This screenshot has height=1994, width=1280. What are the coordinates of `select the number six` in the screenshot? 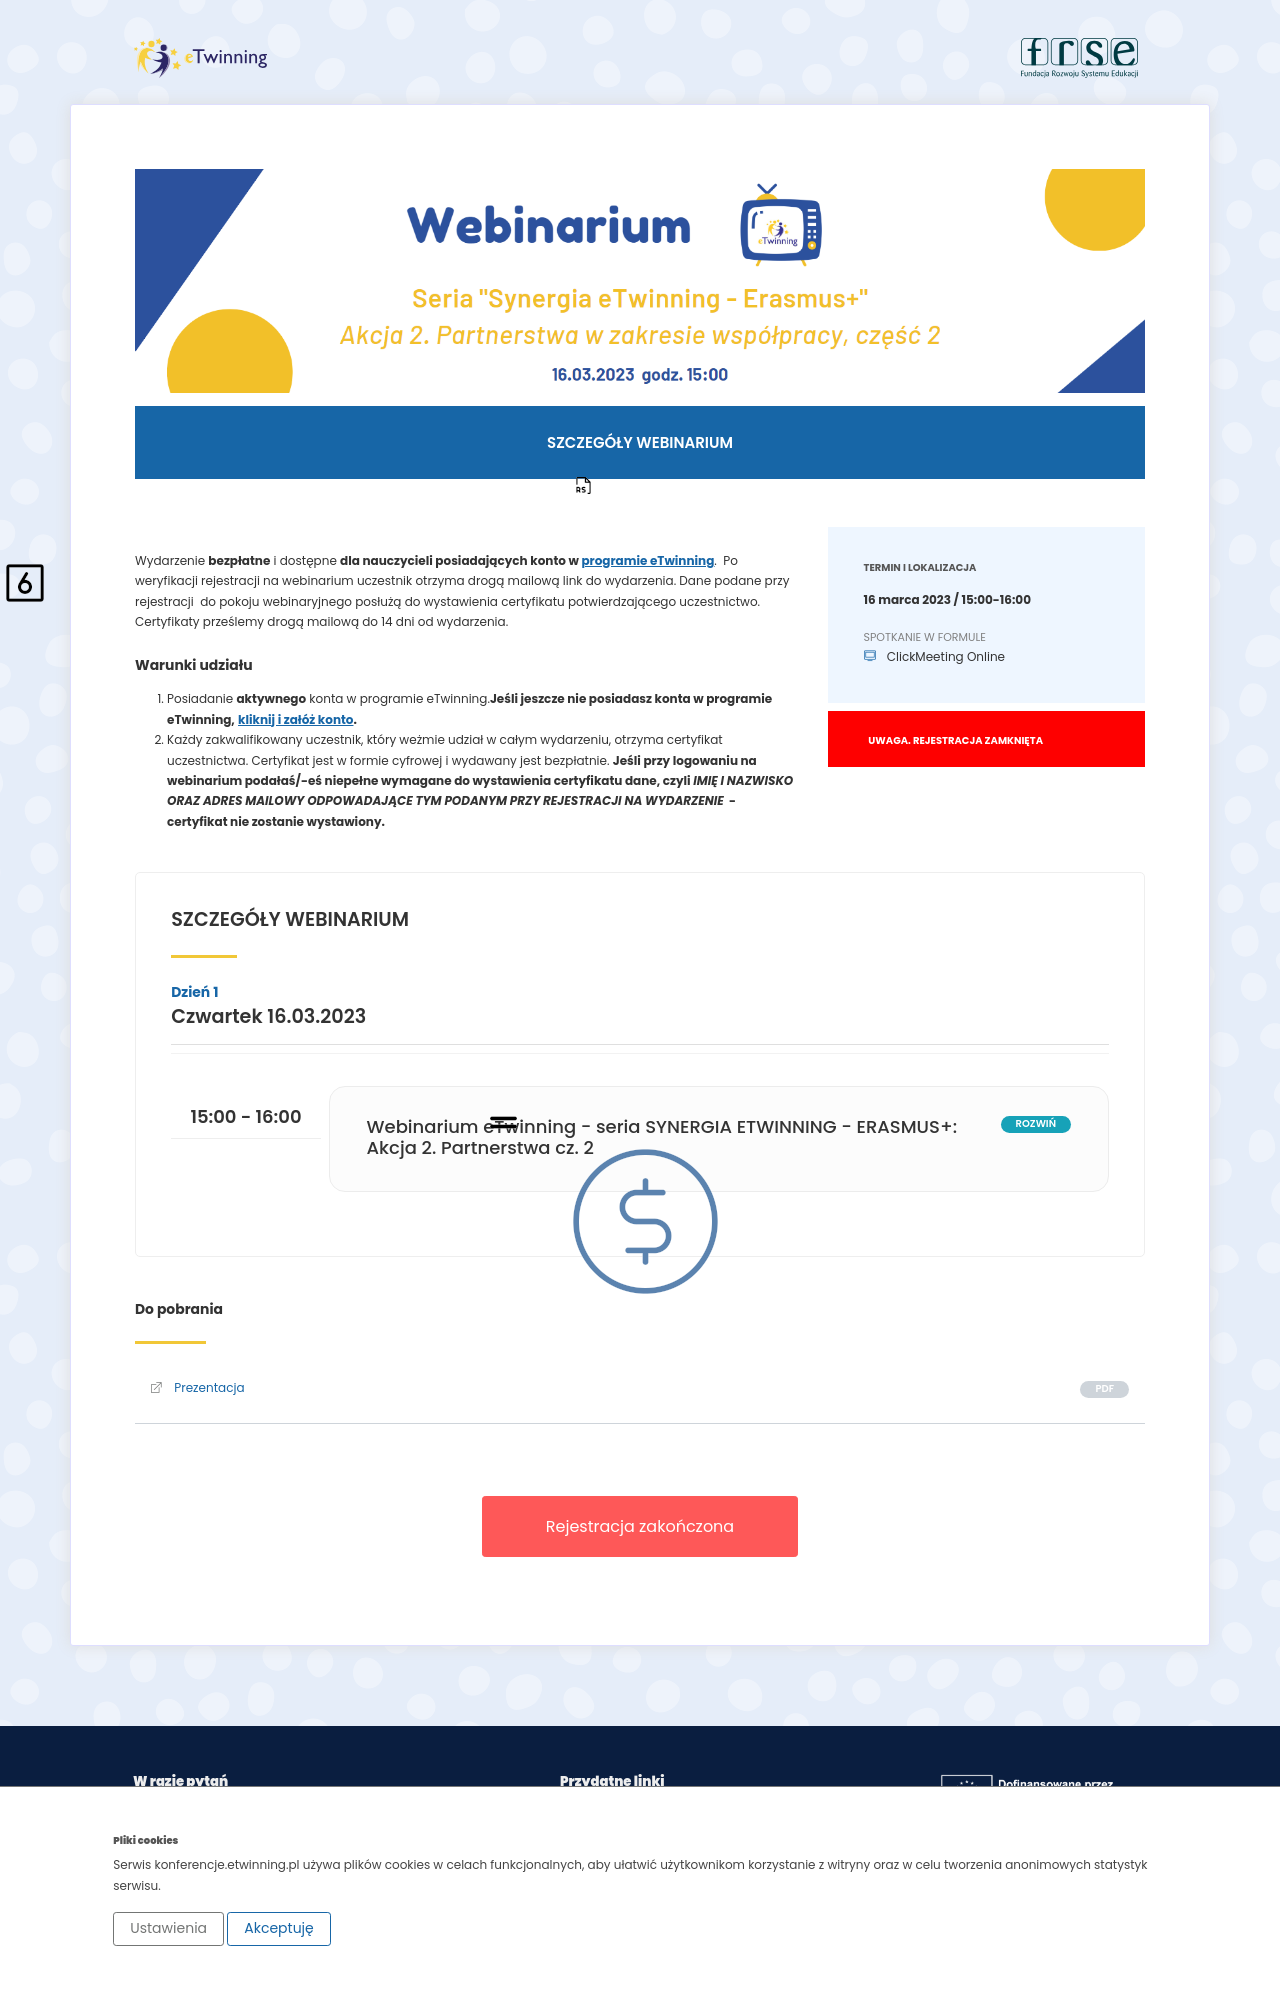 It's located at (25, 583).